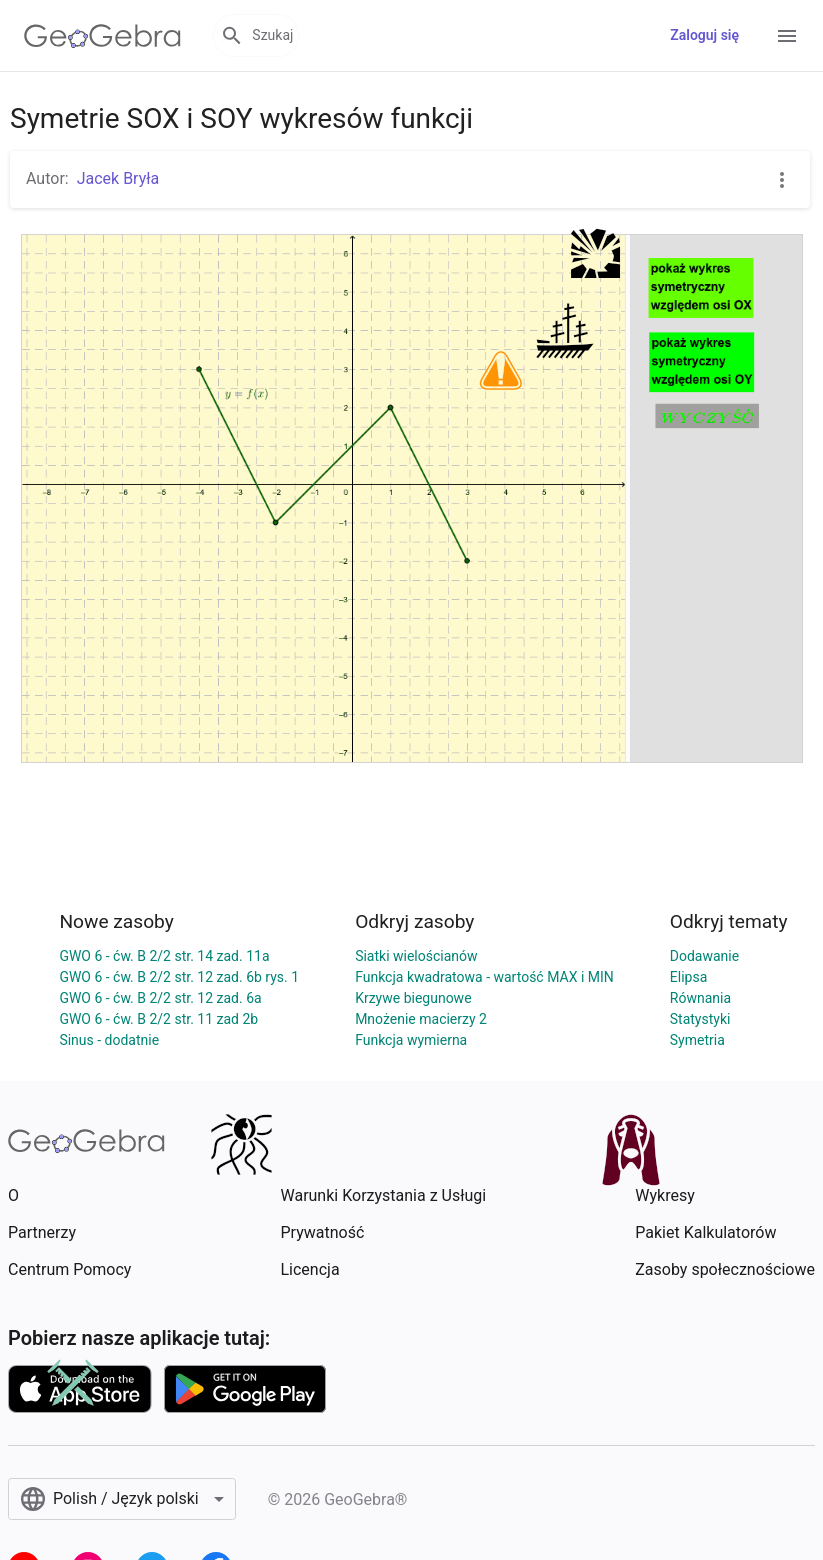 The width and height of the screenshot is (823, 1560). I want to click on crafting or construction materials in a game inventory, so click(73, 1382).